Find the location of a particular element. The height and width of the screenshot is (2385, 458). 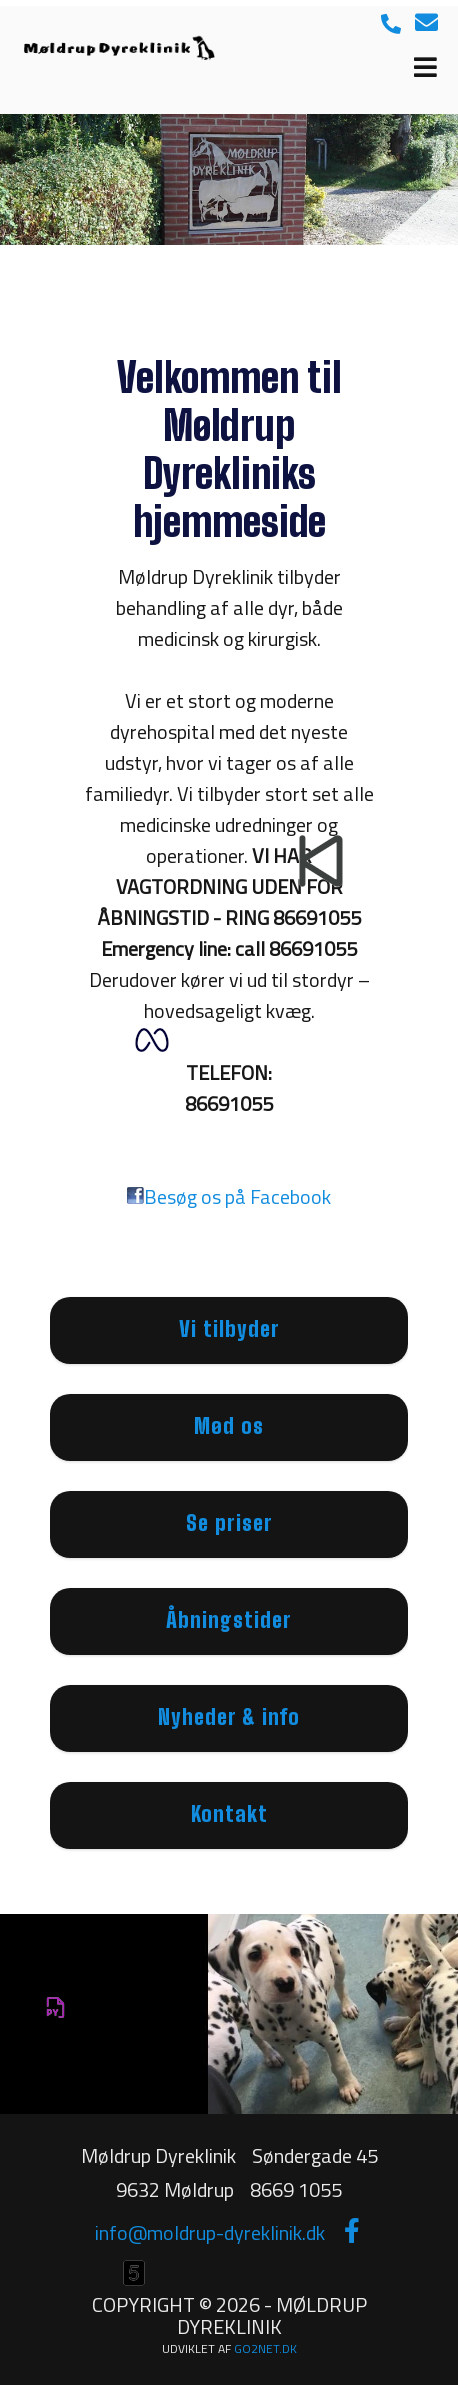

meta company logo is located at coordinates (152, 1040).